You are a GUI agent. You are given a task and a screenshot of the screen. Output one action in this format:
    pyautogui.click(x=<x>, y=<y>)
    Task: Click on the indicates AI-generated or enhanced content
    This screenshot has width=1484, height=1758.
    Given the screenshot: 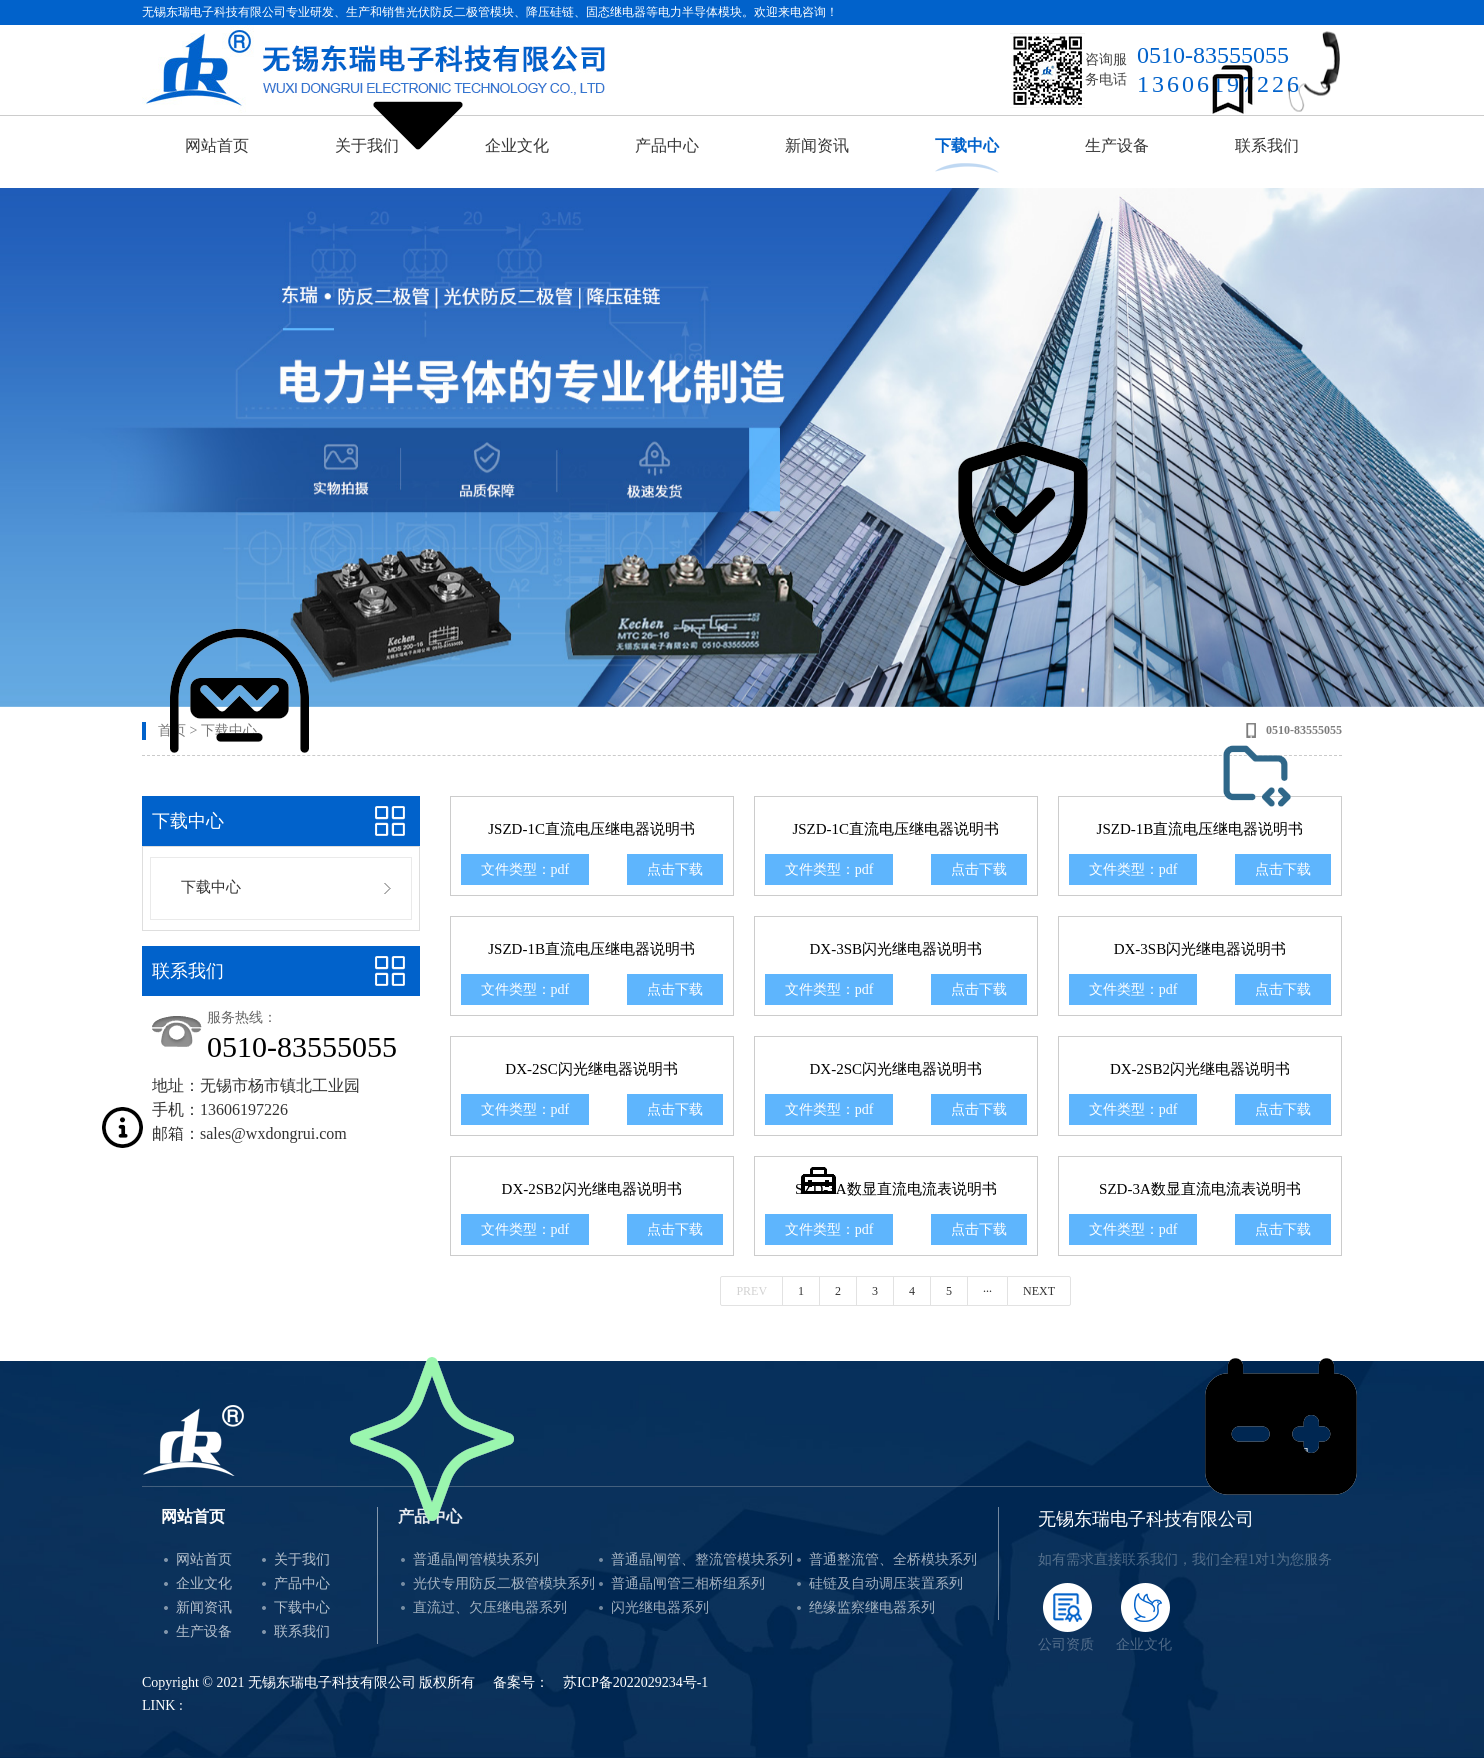 What is the action you would take?
    pyautogui.click(x=432, y=1439)
    